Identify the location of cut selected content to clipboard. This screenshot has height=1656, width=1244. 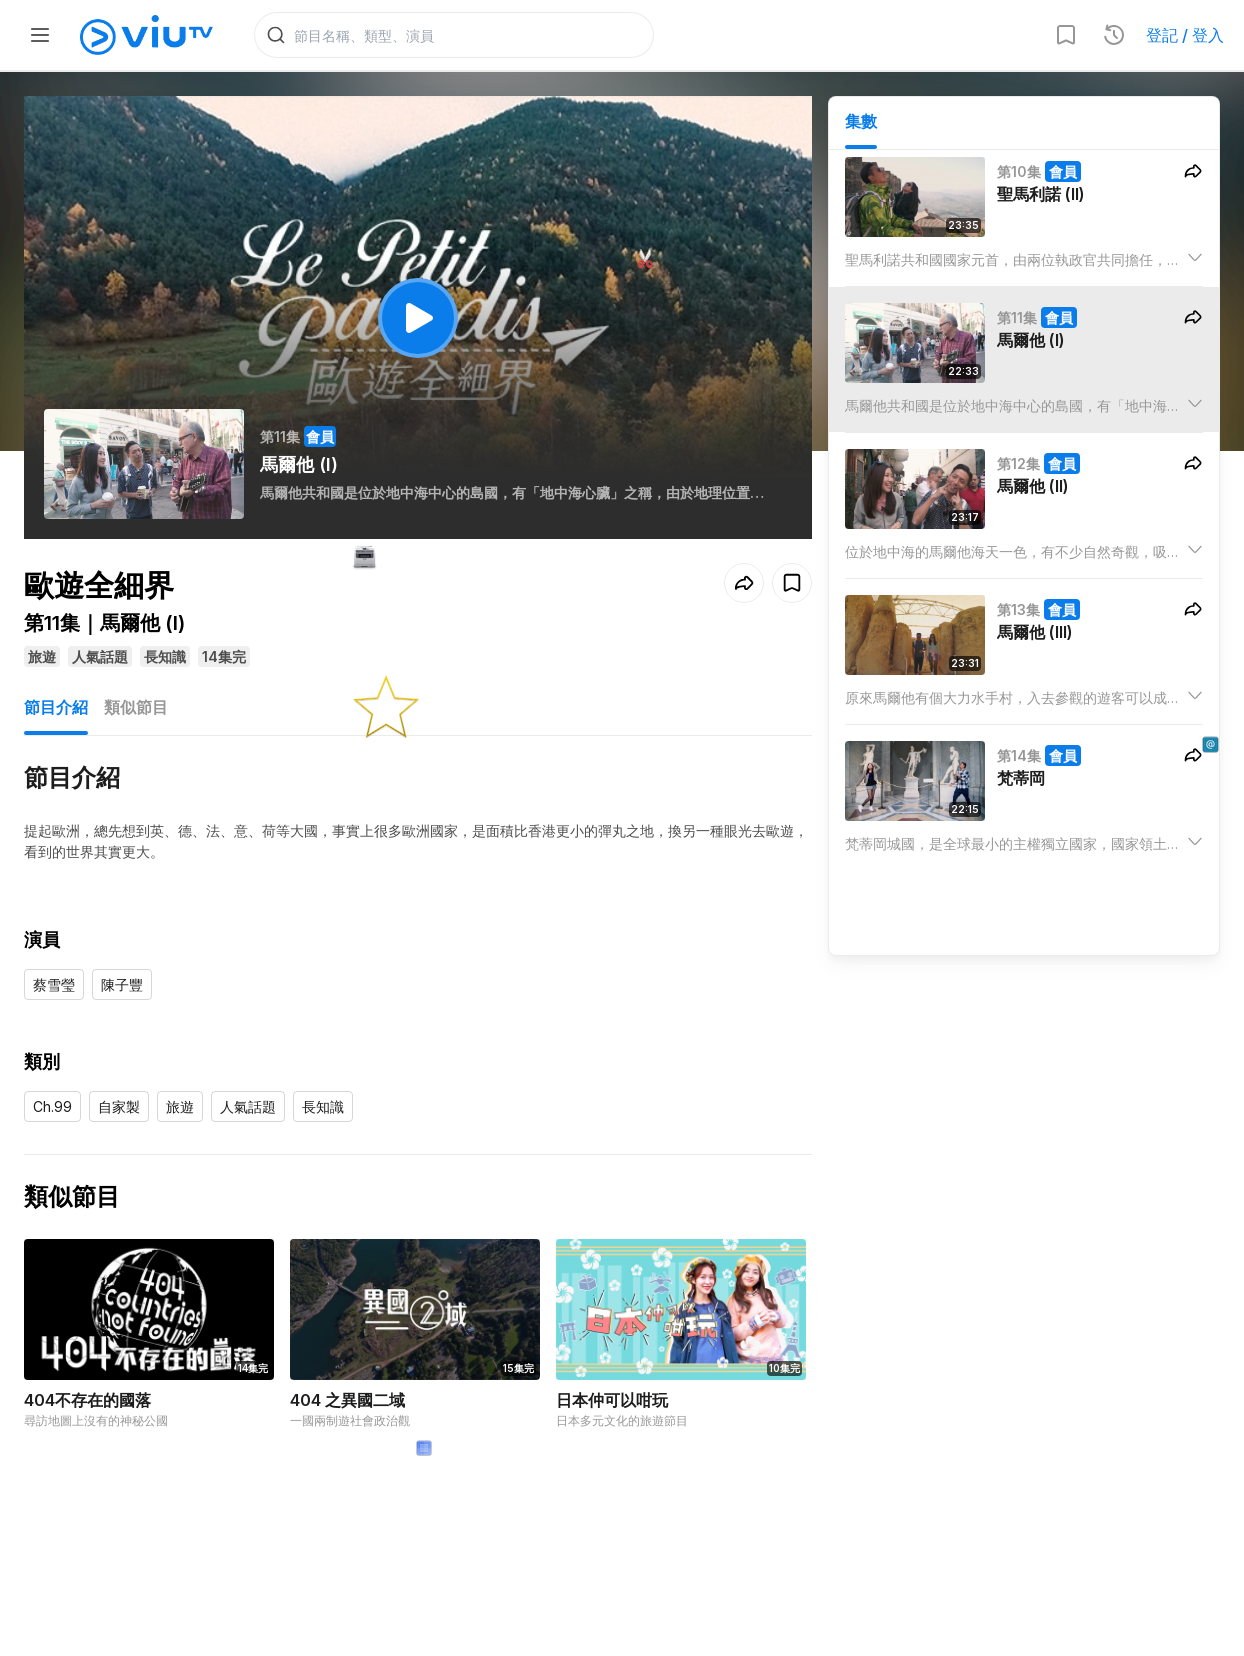
(645, 258).